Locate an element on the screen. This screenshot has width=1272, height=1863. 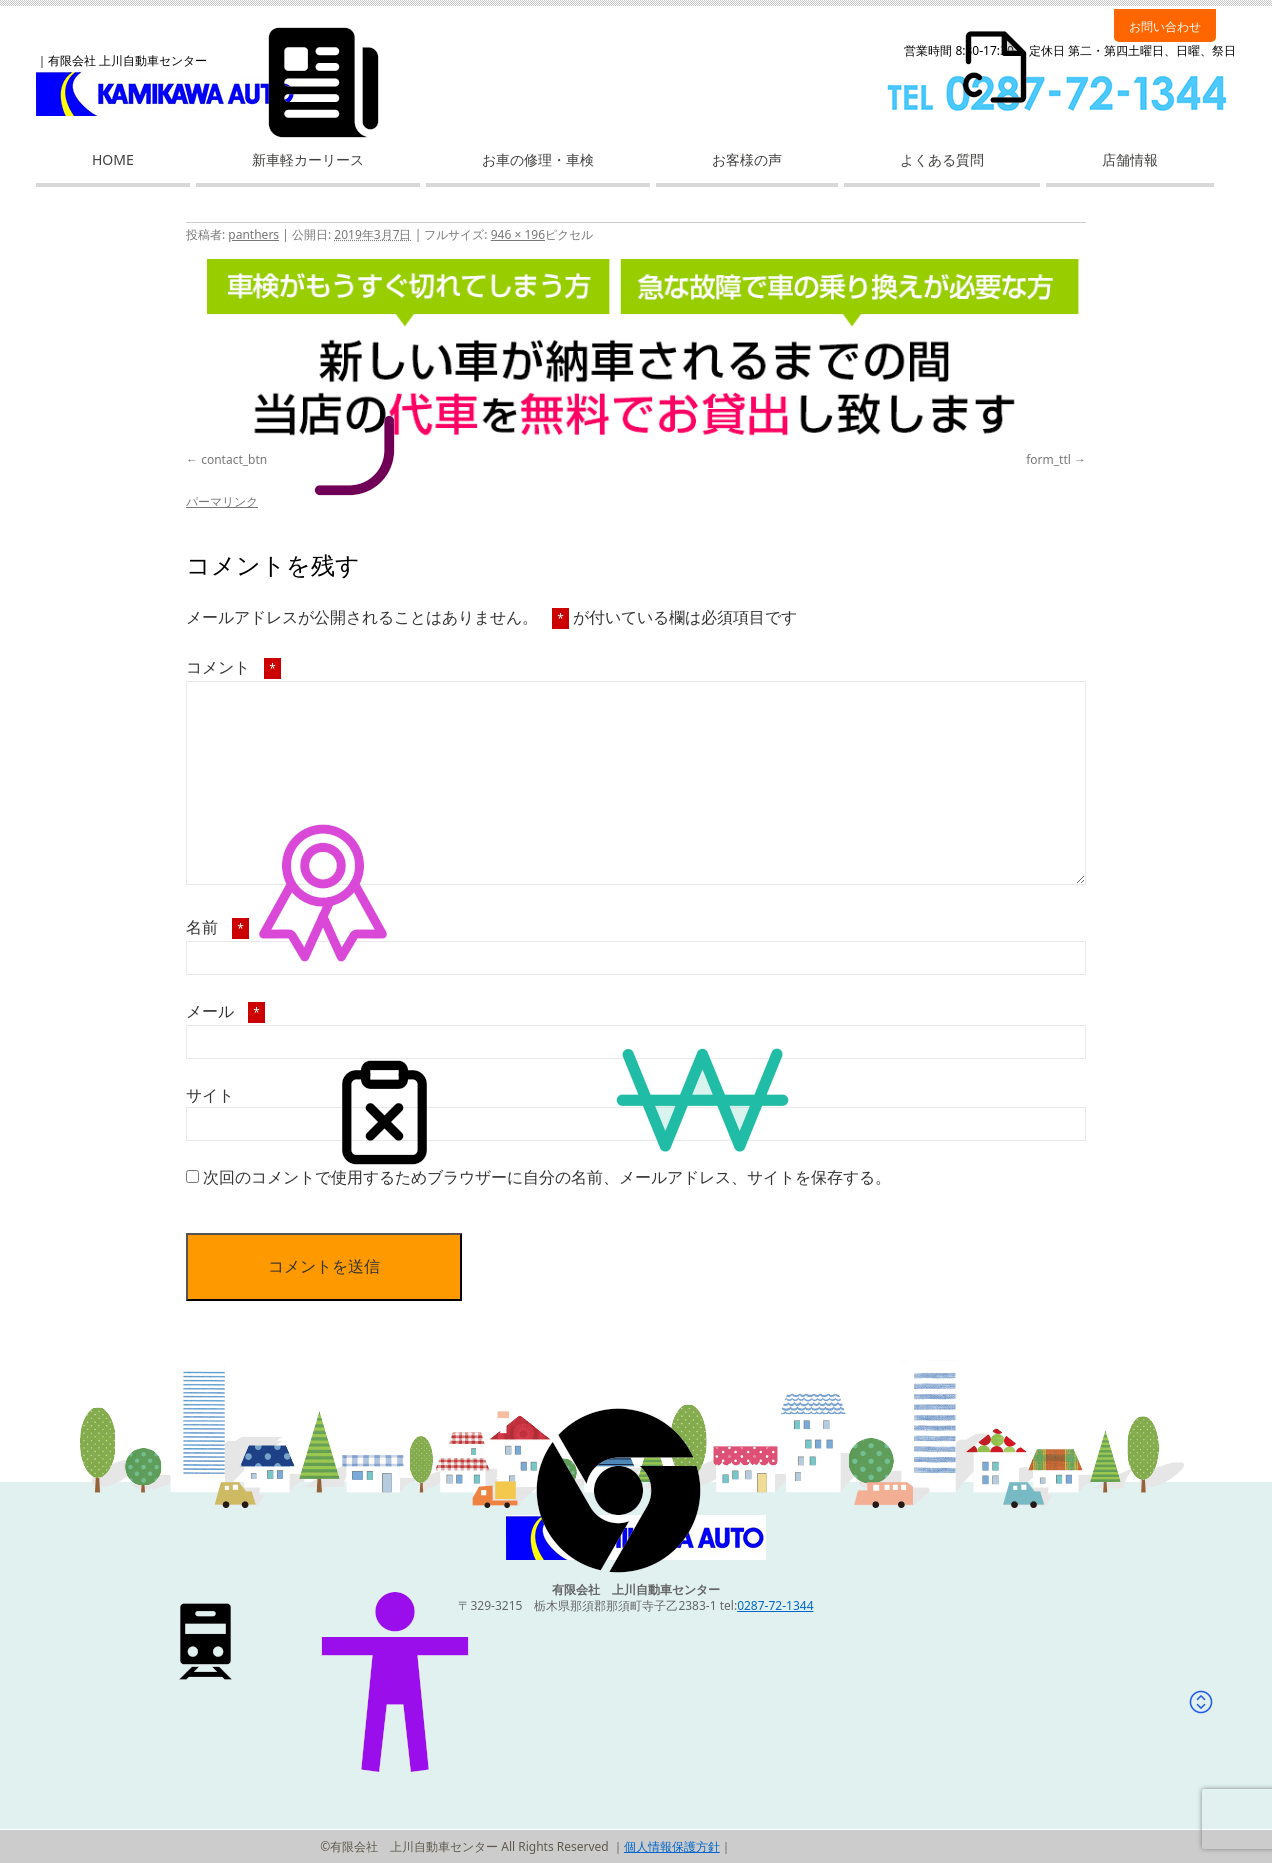
clear clipboard contents is located at coordinates (384, 1112).